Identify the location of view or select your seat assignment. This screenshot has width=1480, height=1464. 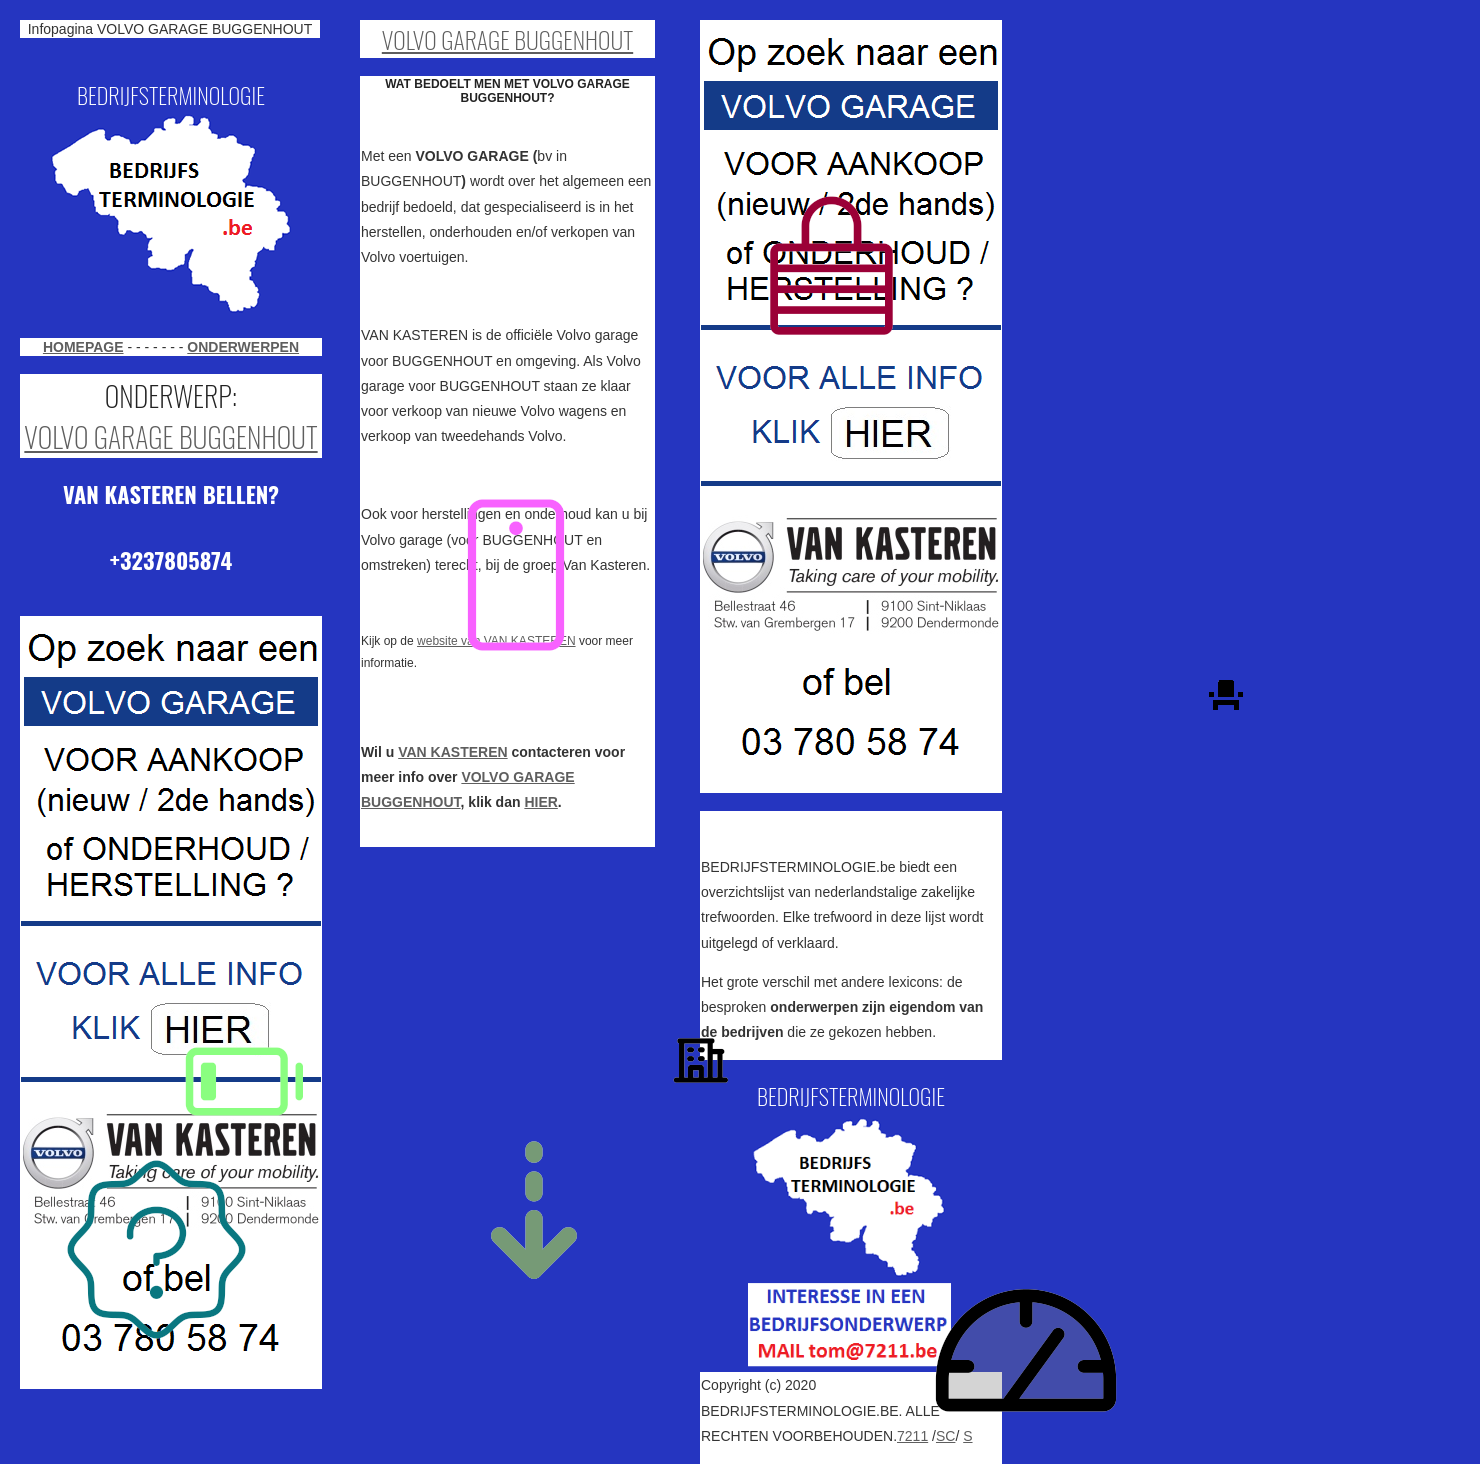
(1226, 695).